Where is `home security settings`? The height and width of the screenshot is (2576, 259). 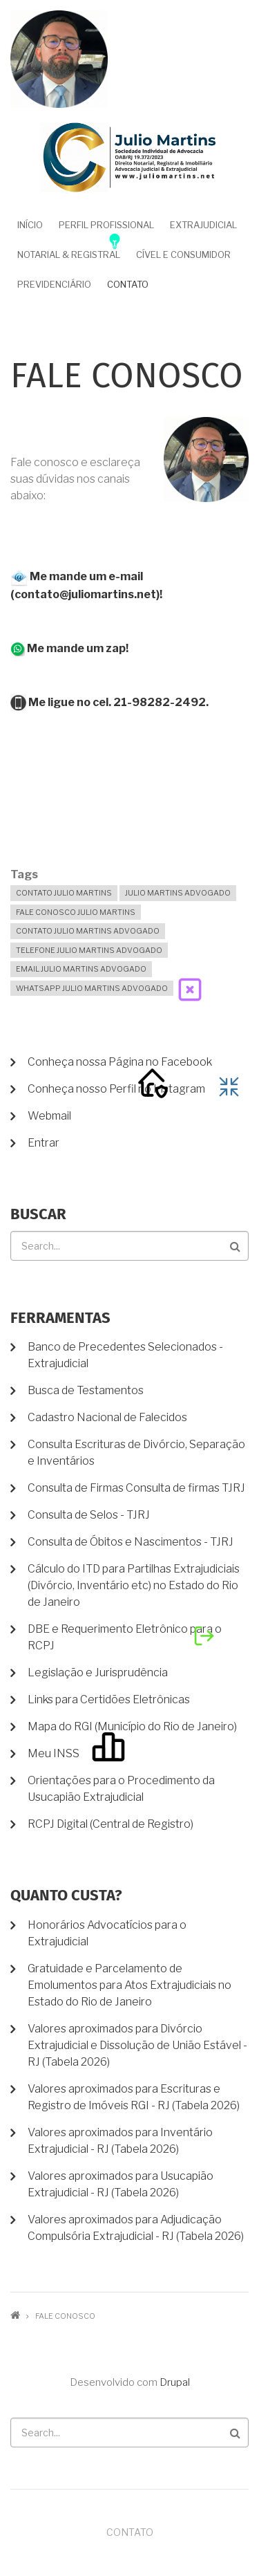
home security settings is located at coordinates (152, 1082).